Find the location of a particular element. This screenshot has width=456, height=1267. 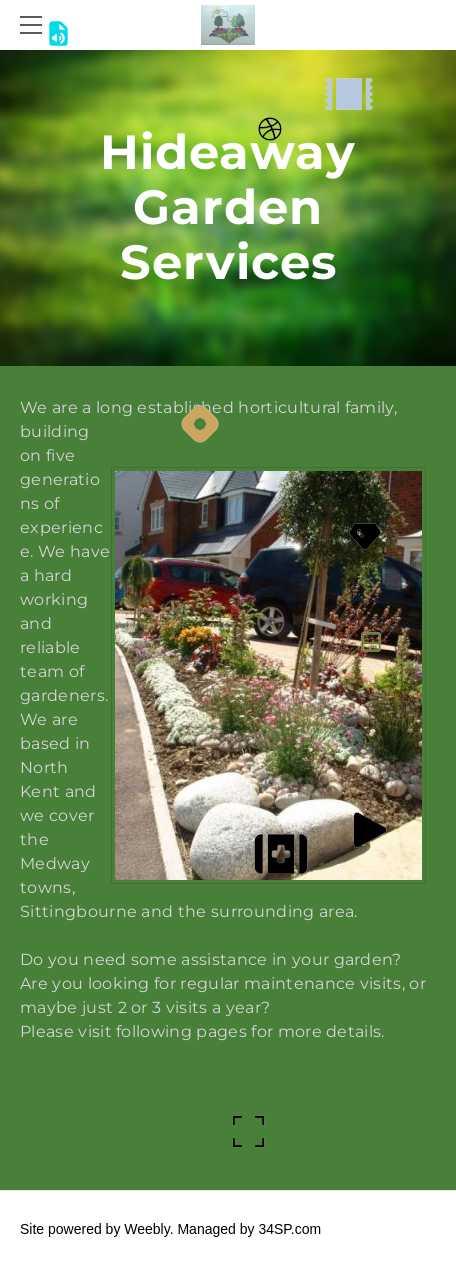

dribbble logo is located at coordinates (270, 129).